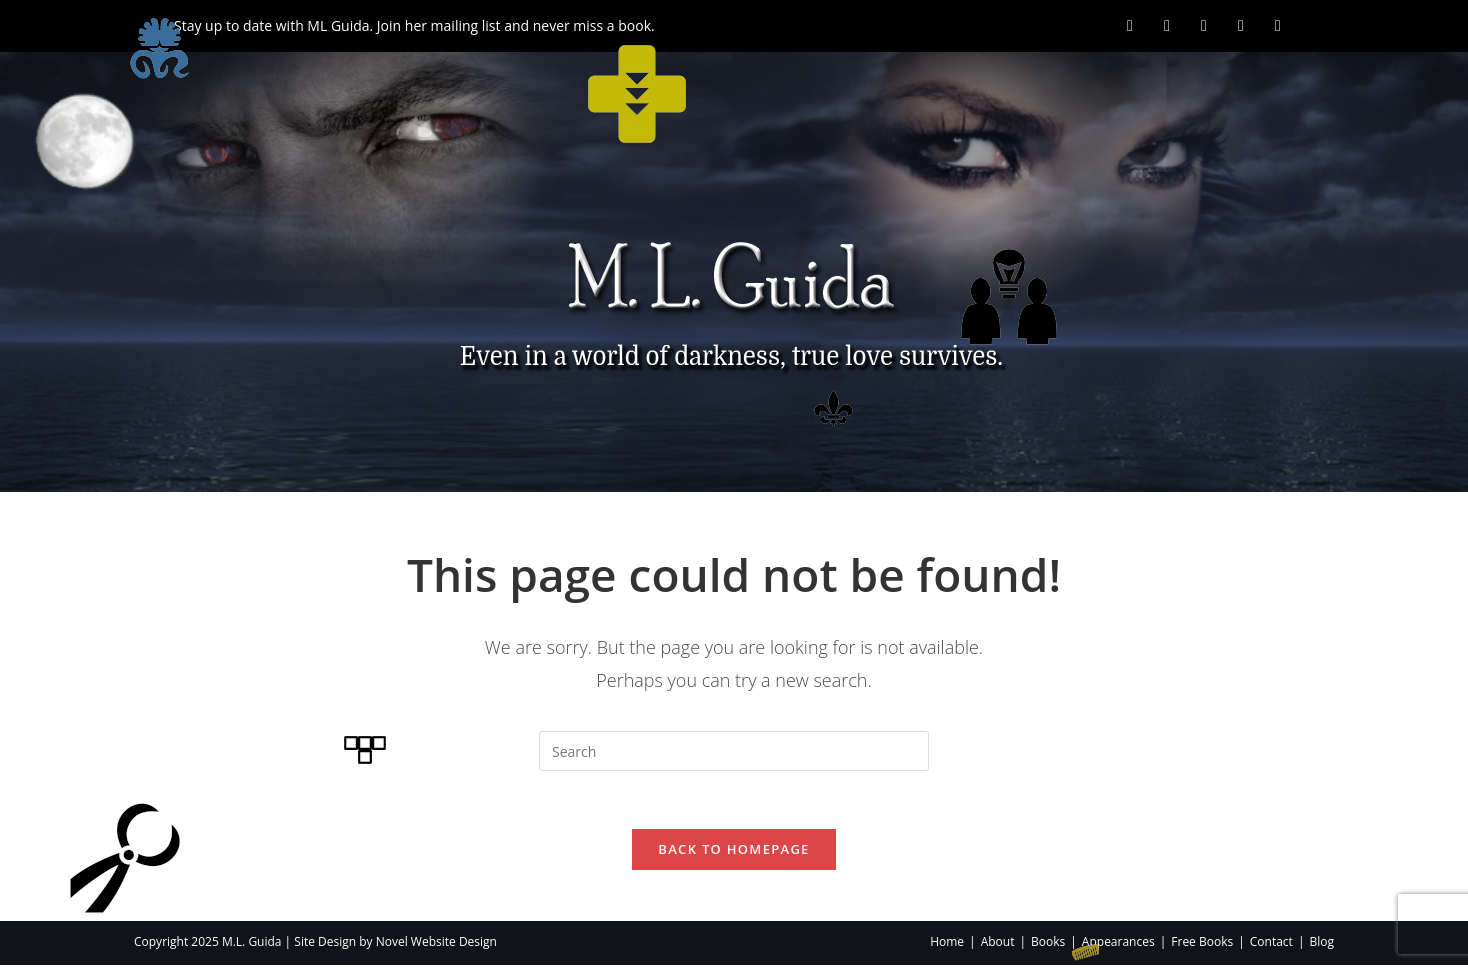 The width and height of the screenshot is (1468, 968). What do you see at coordinates (365, 750) in the screenshot?
I see `place a t-shaped tetris block` at bounding box center [365, 750].